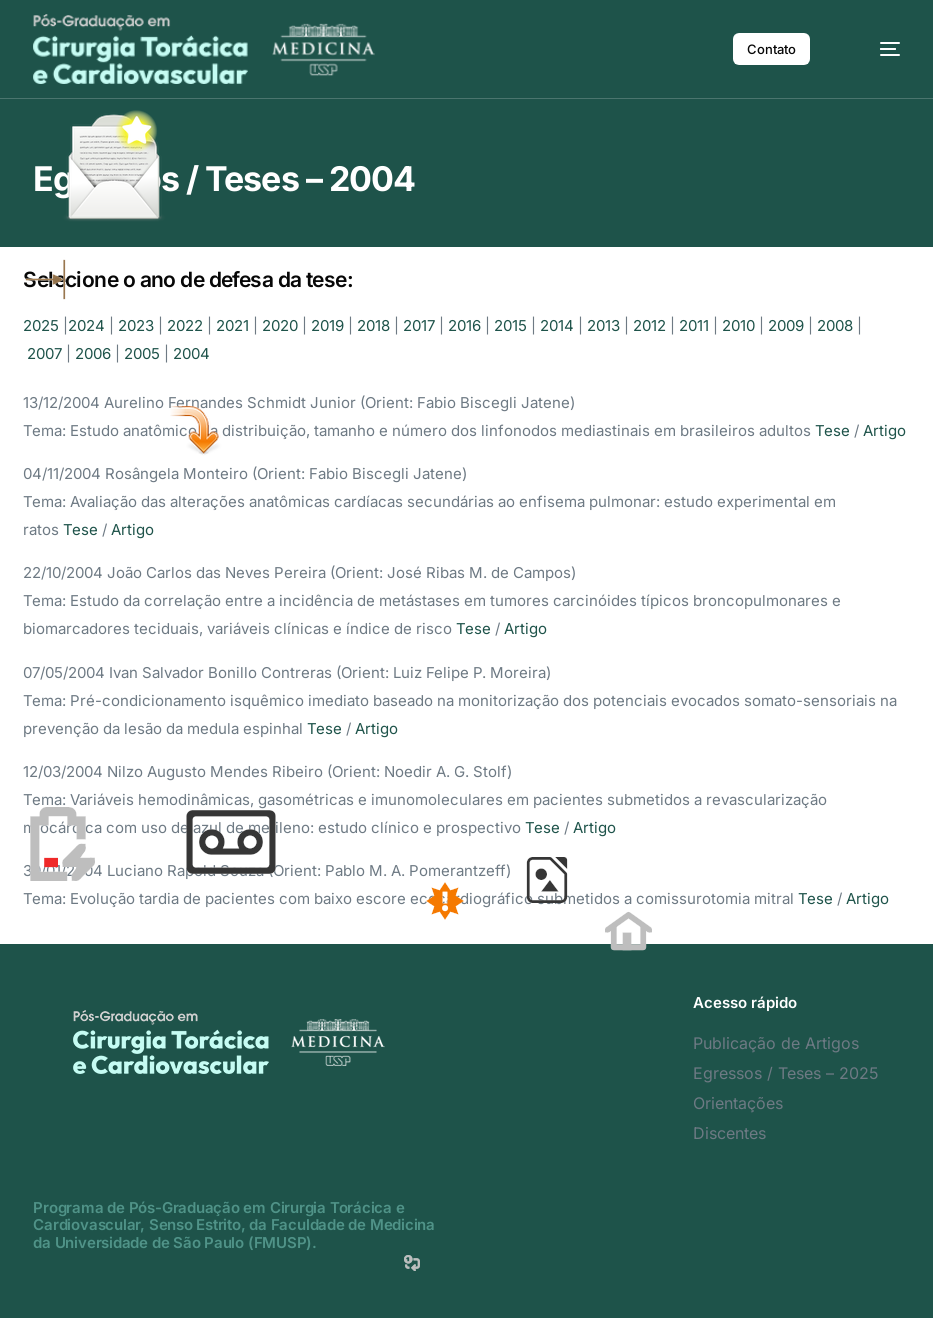 This screenshot has width=933, height=1318. Describe the element at coordinates (628, 932) in the screenshot. I see `navigate to home screen or directory` at that location.